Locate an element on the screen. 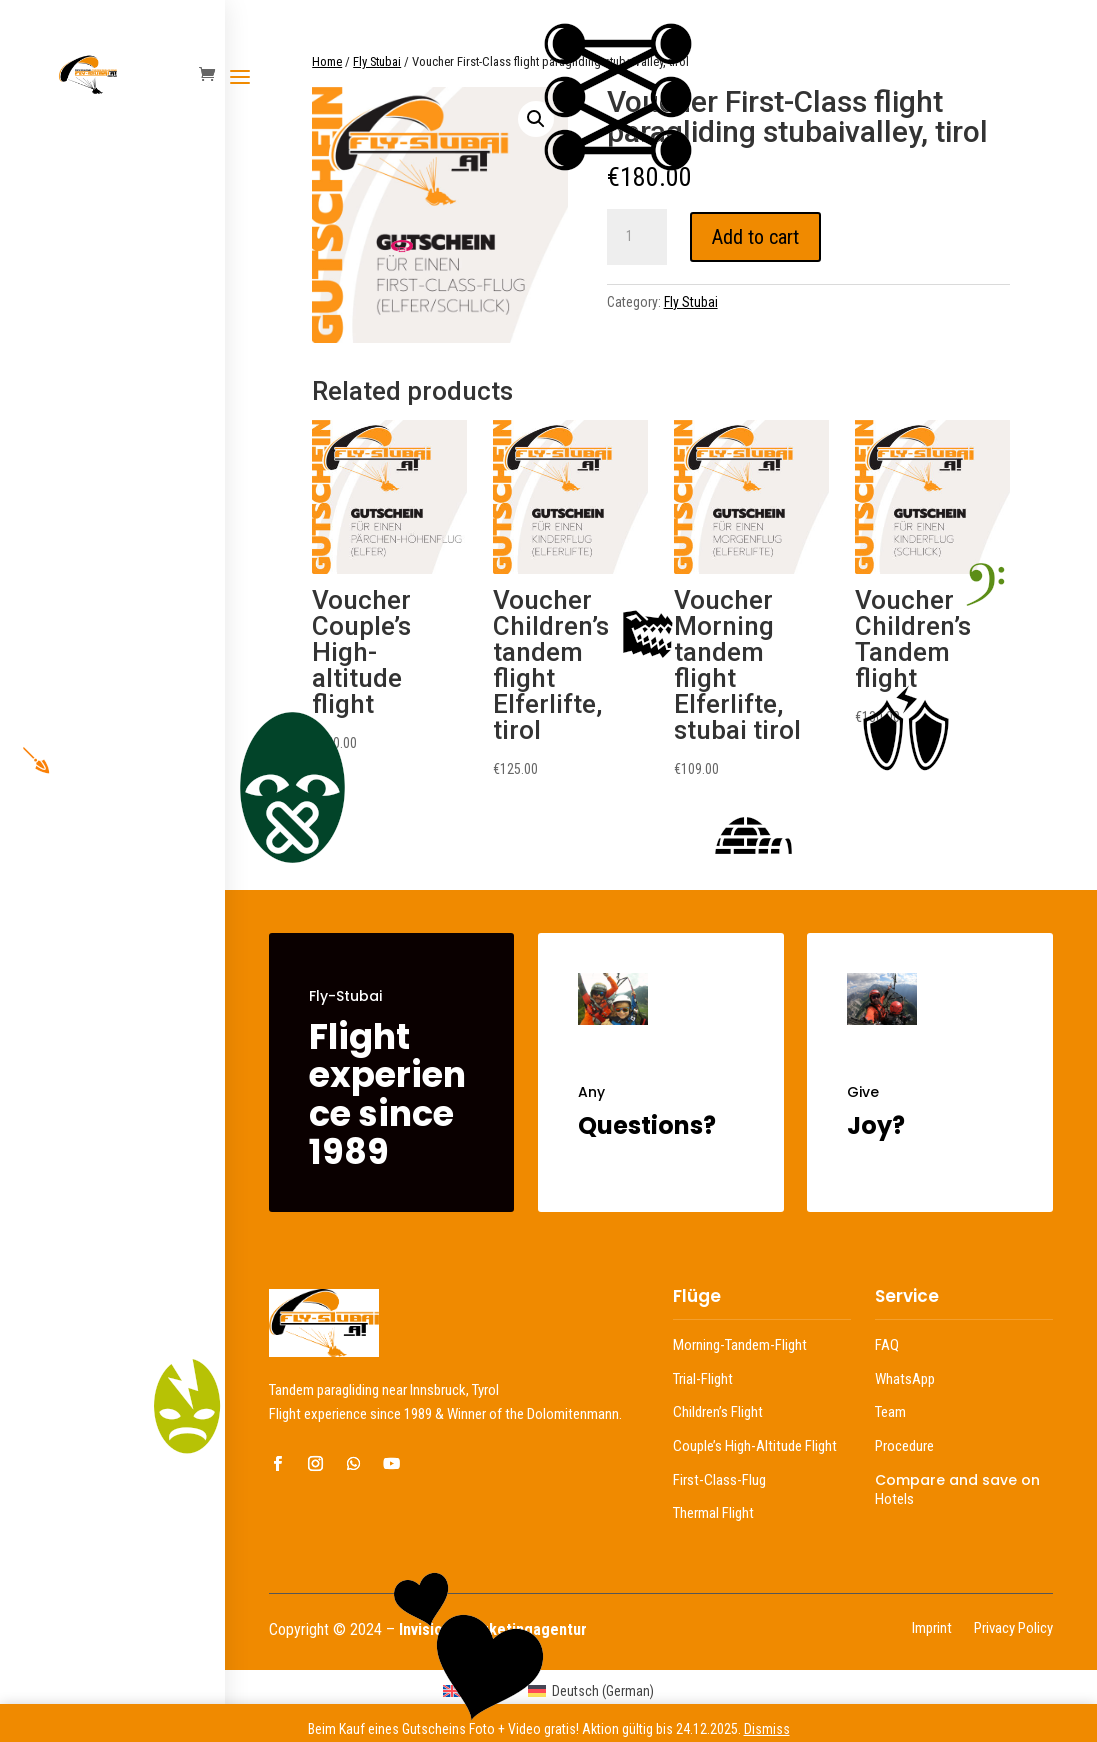  indicates a conflict or clash between protected elements is located at coordinates (906, 728).